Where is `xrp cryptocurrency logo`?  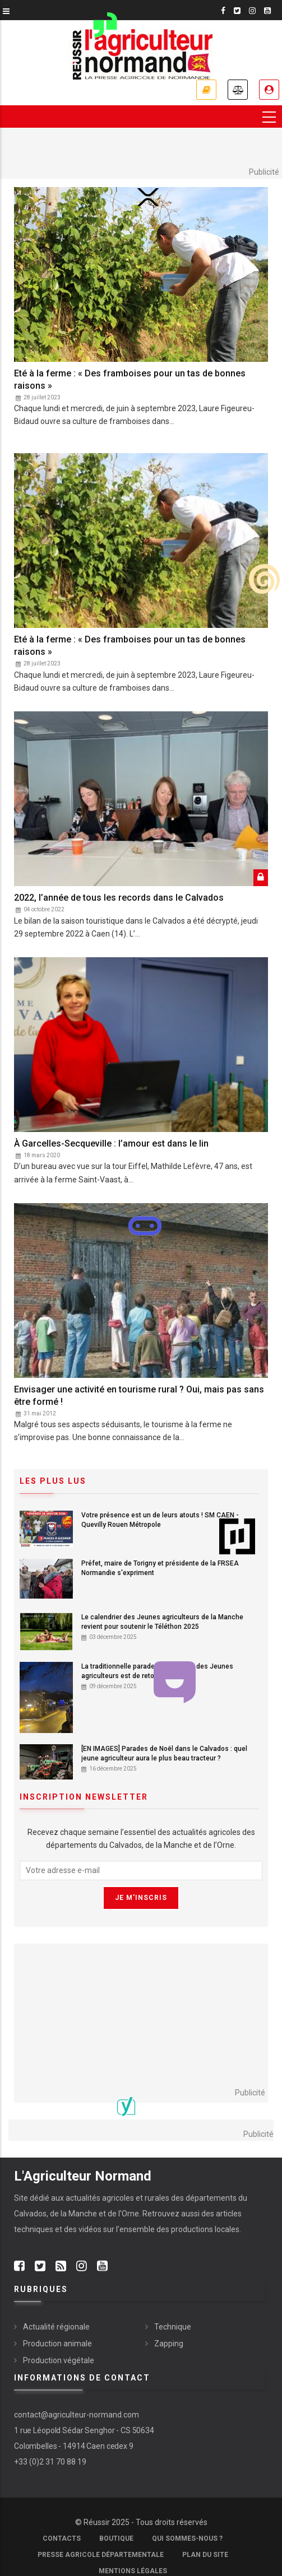 xrp cryptocurrency logo is located at coordinates (148, 197).